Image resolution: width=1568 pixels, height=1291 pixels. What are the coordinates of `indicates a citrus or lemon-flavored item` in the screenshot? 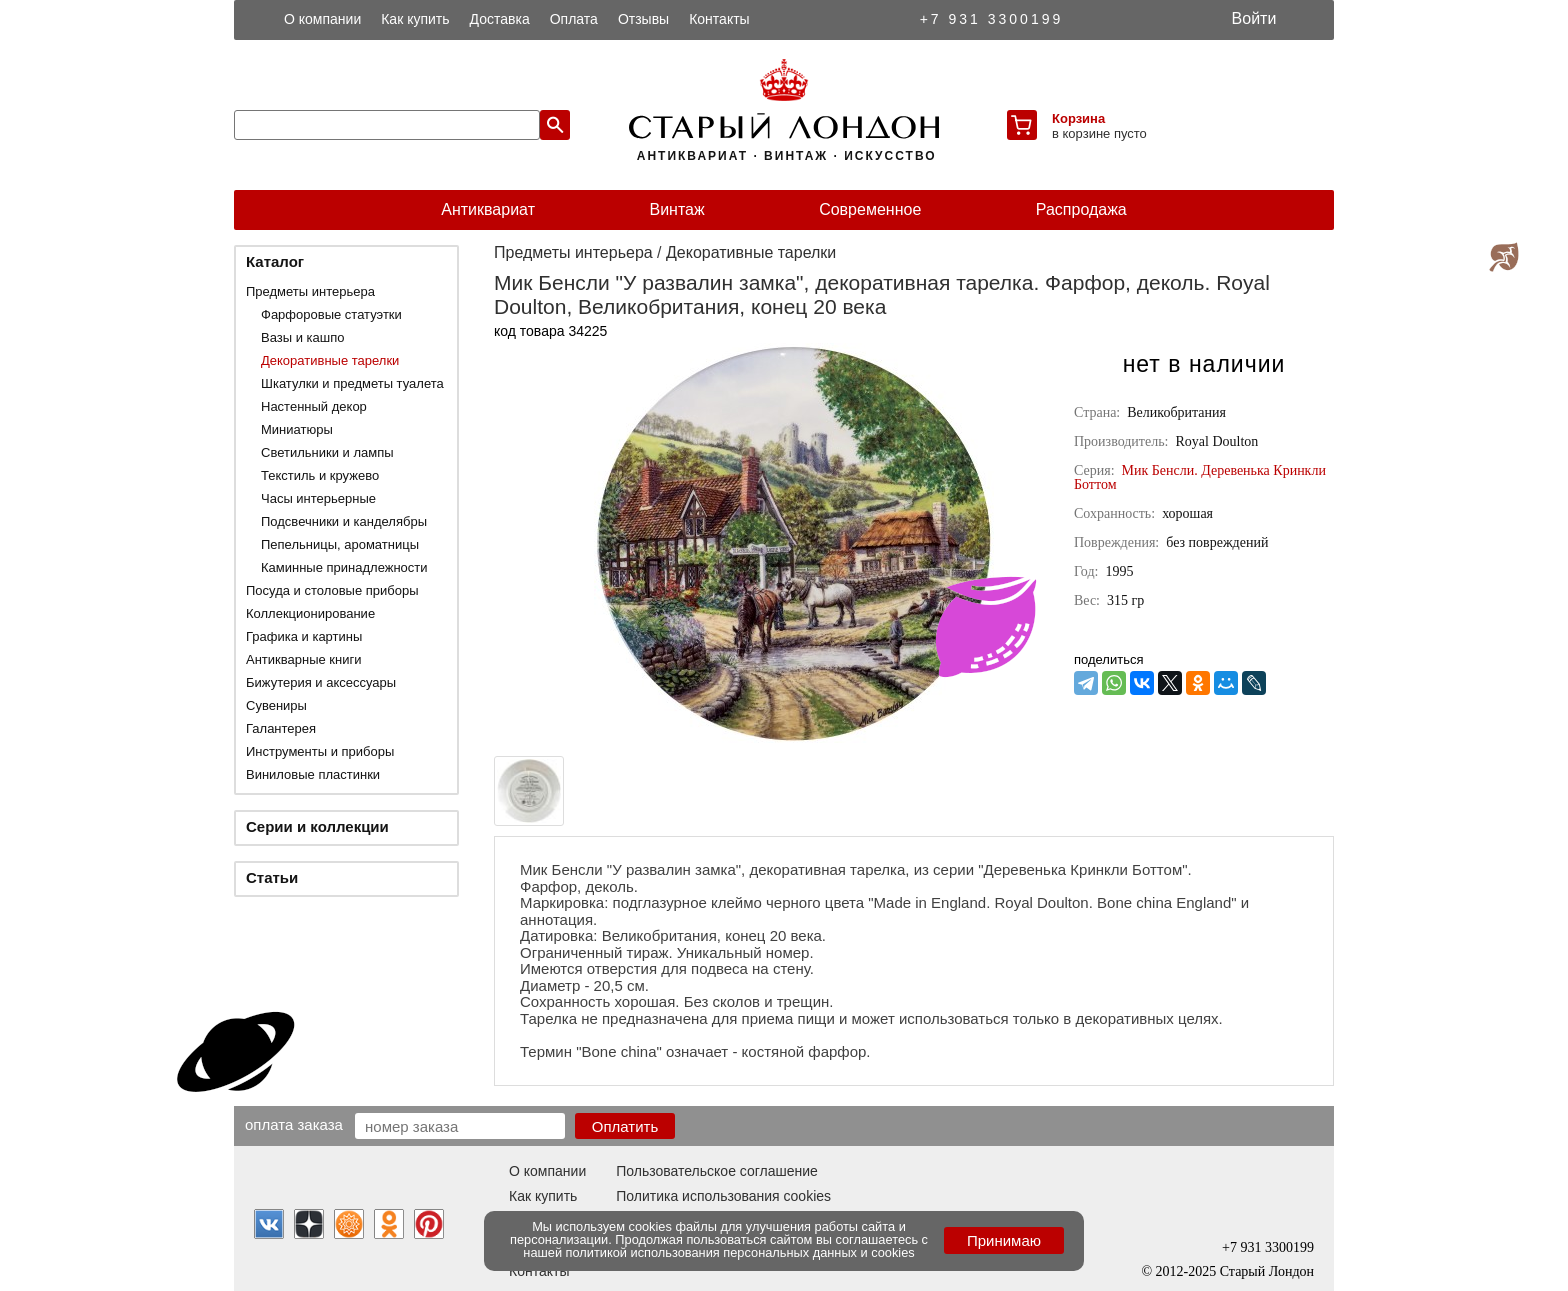 It's located at (986, 627).